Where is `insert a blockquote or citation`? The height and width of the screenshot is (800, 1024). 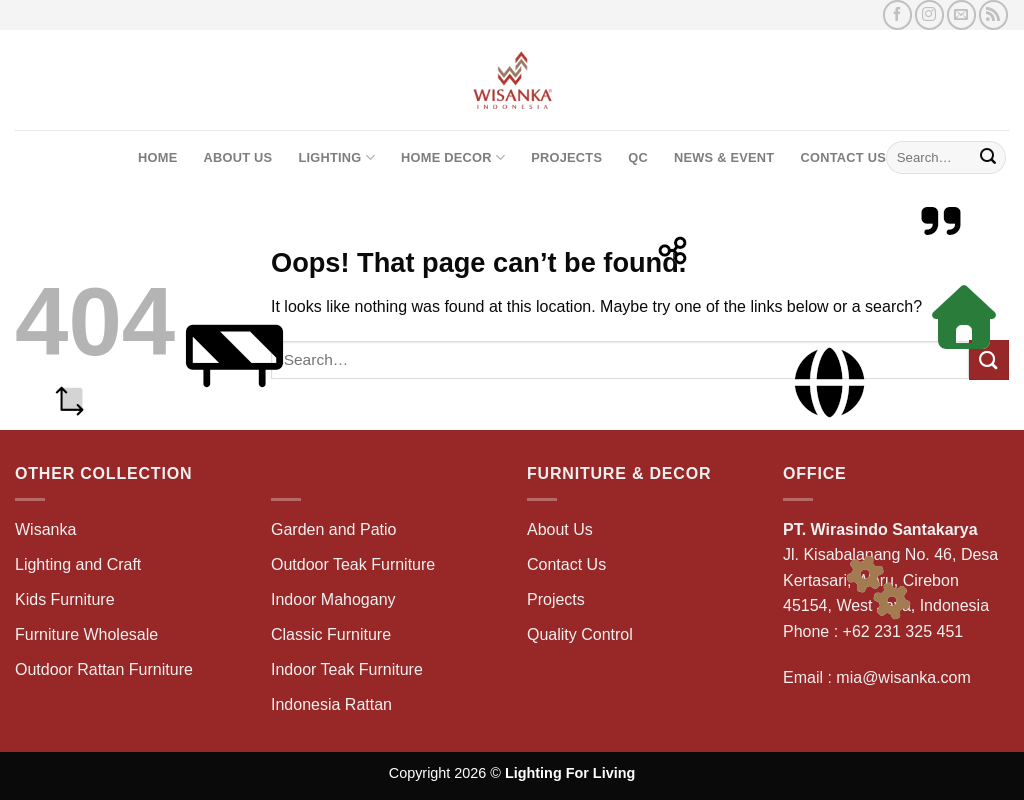 insert a blockquote or citation is located at coordinates (941, 221).